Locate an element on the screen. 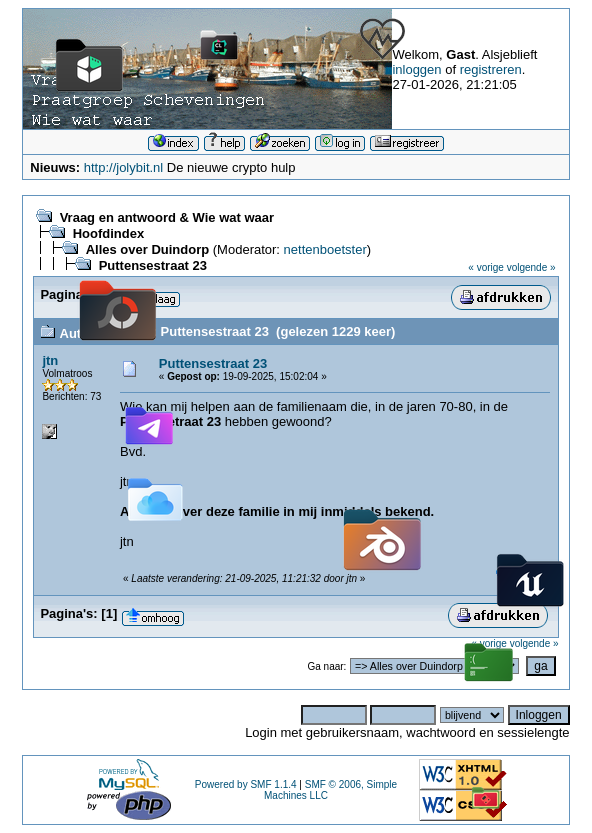  open CLion project folder is located at coordinates (219, 46).